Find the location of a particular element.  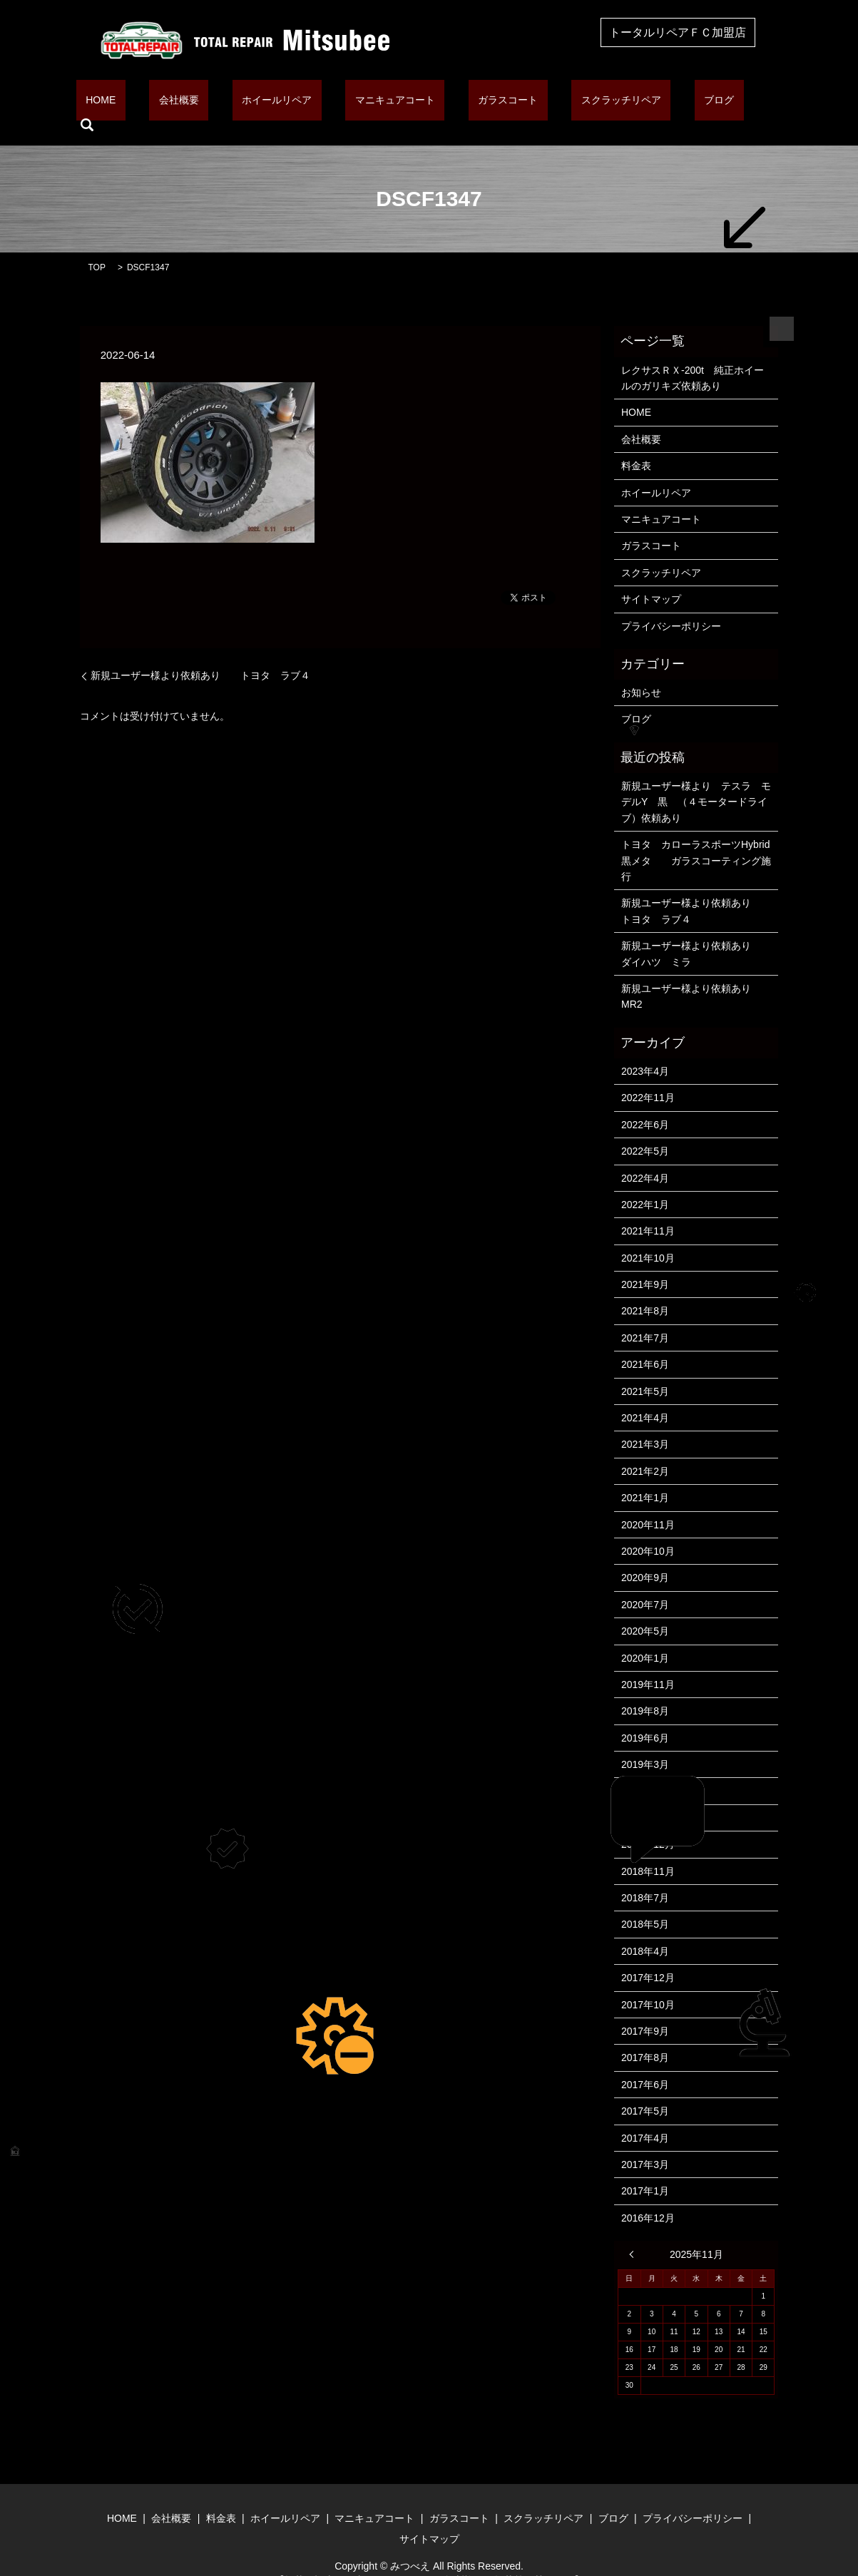

access biotech or laboratory features is located at coordinates (765, 2024).